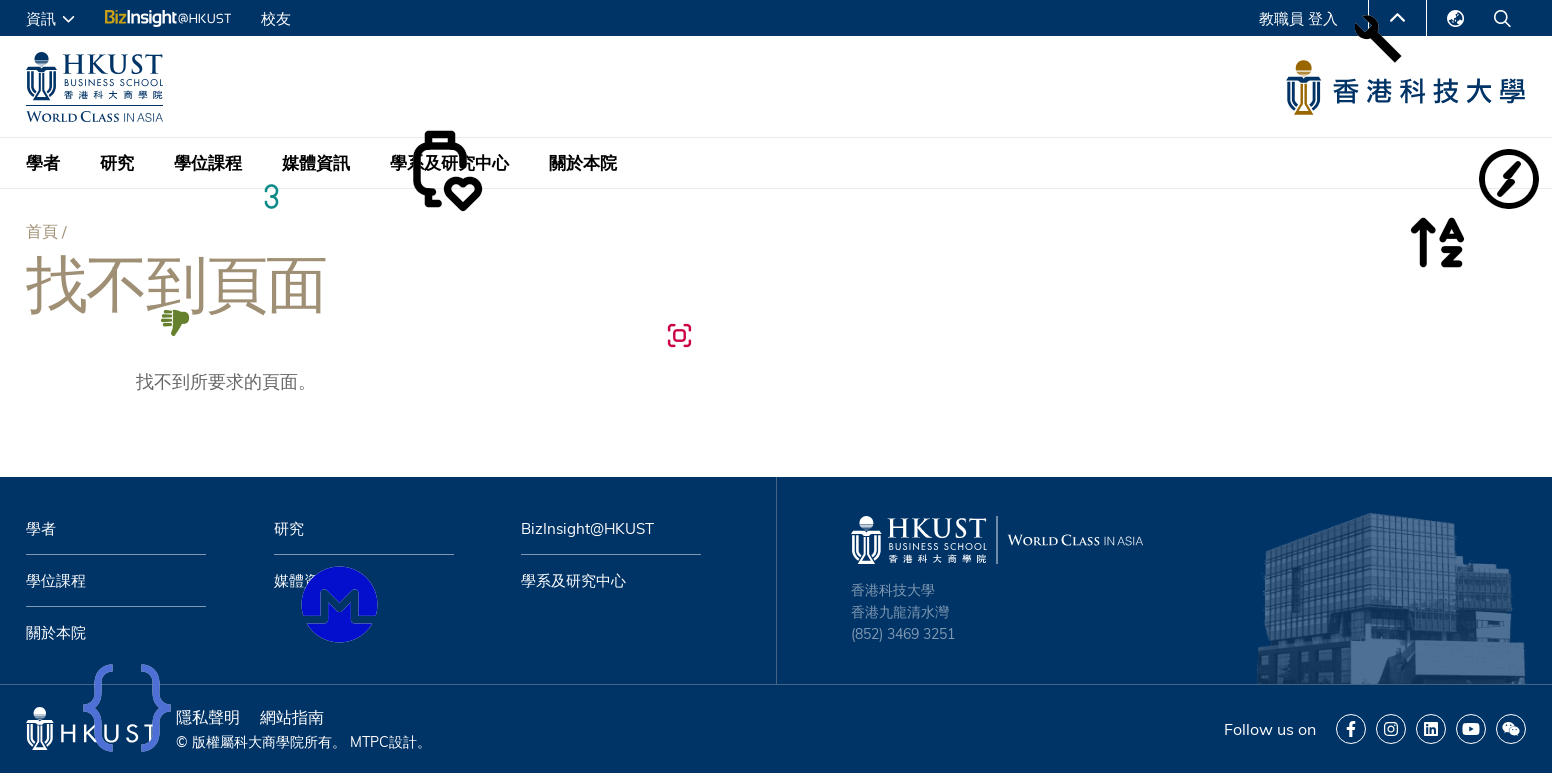 The width and height of the screenshot is (1552, 774). I want to click on access settings or configuration options, so click(1379, 39).